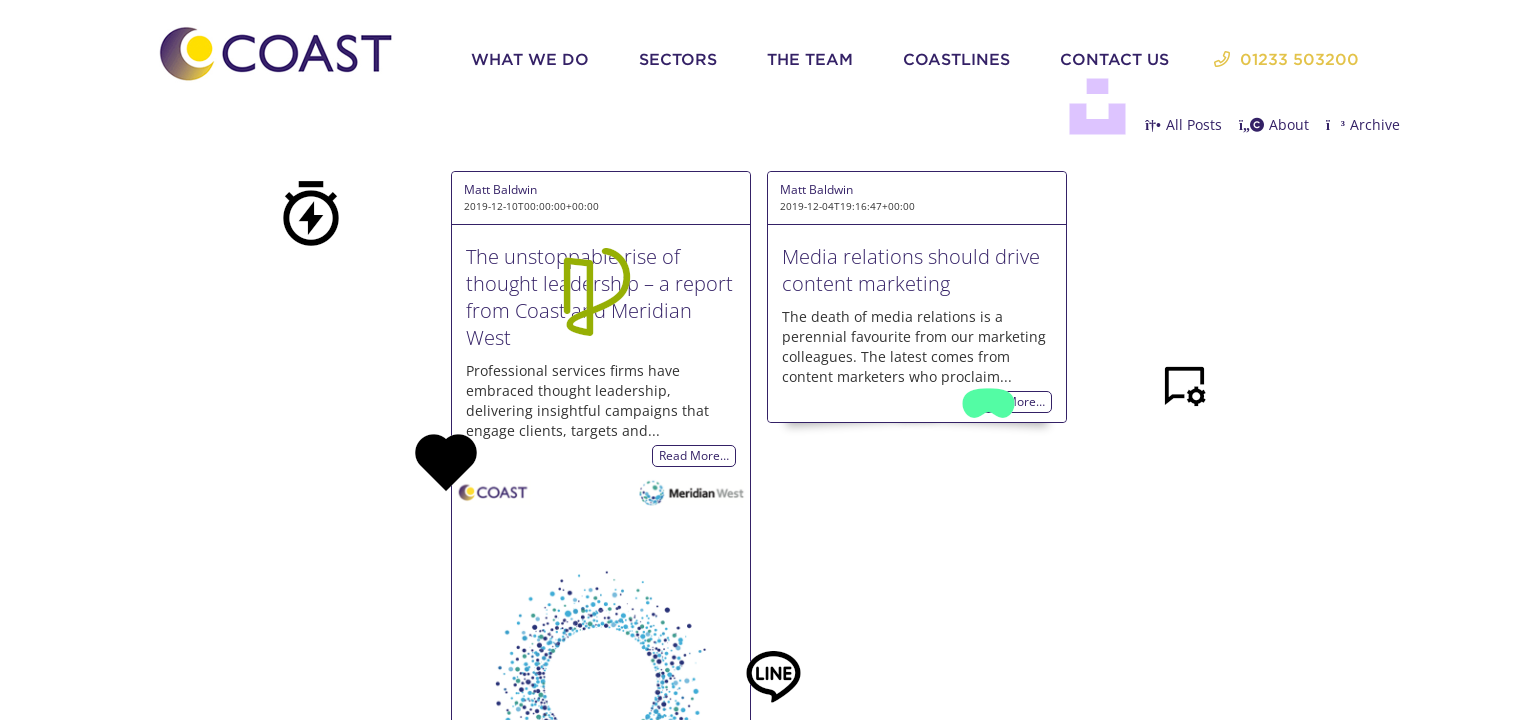 This screenshot has width=1518, height=720. I want to click on open unsplash to browse stock photos, so click(1097, 106).